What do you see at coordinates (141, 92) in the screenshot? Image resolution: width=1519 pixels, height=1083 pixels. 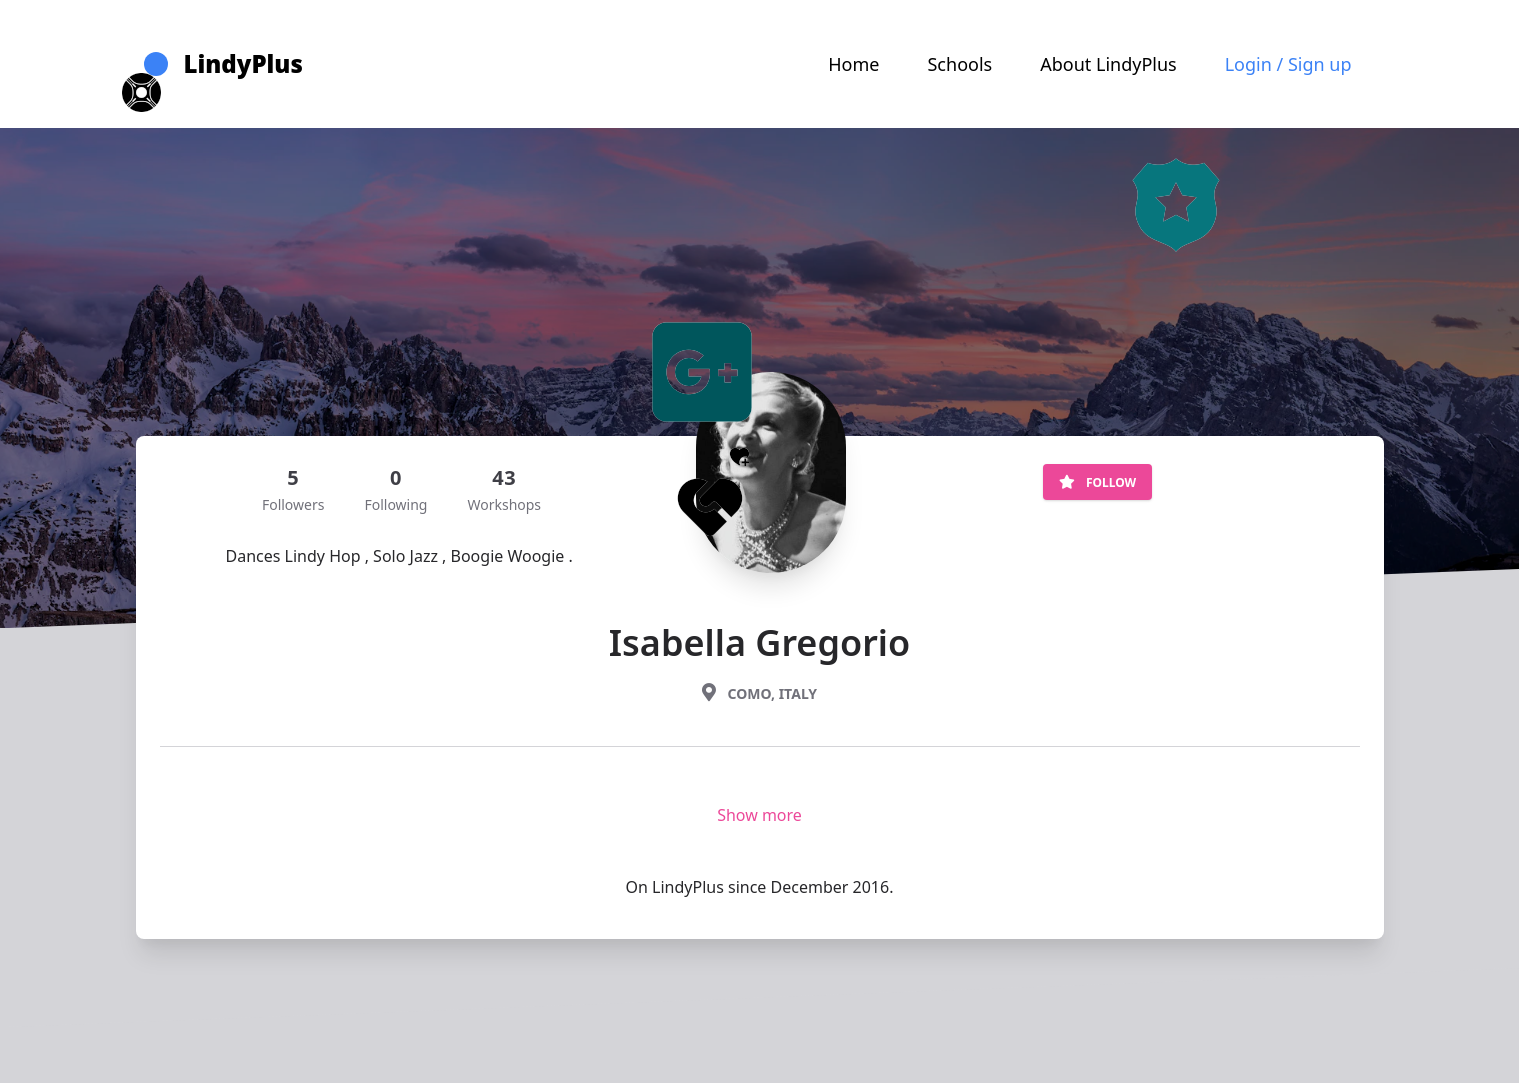 I see `open sonarr media management app` at bounding box center [141, 92].